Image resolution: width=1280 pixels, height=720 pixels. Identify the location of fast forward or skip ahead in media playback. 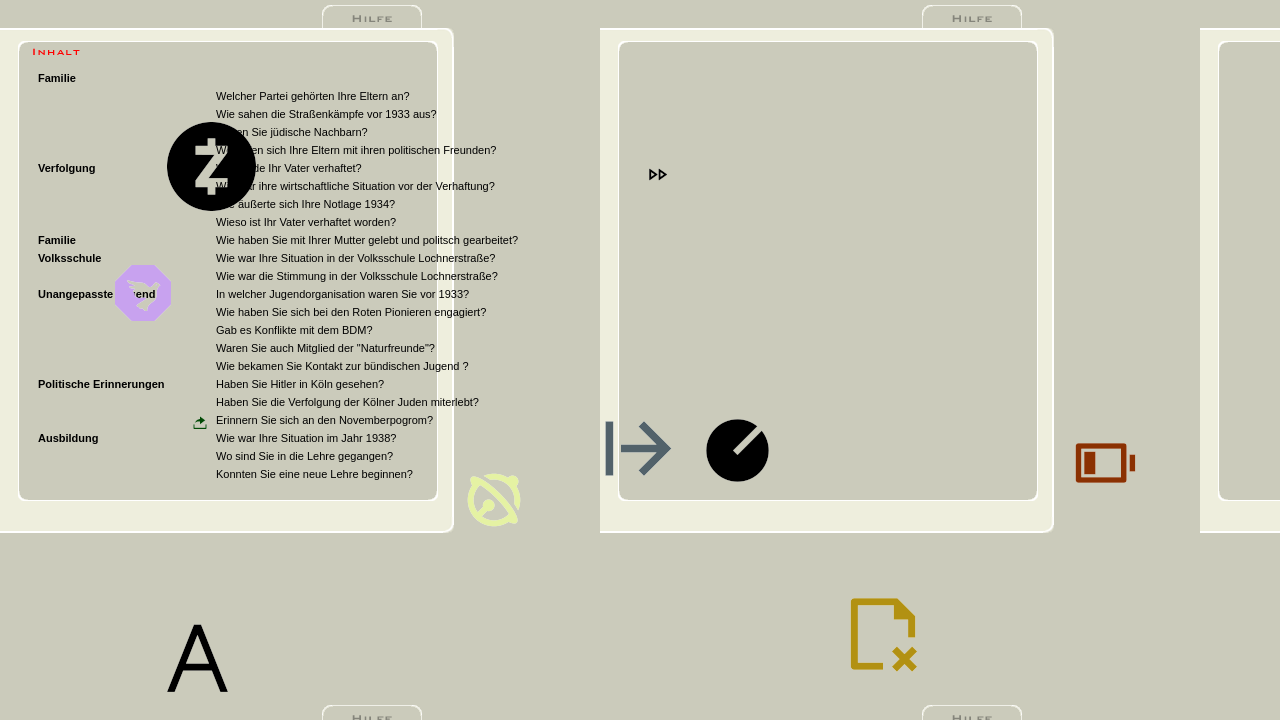
(657, 174).